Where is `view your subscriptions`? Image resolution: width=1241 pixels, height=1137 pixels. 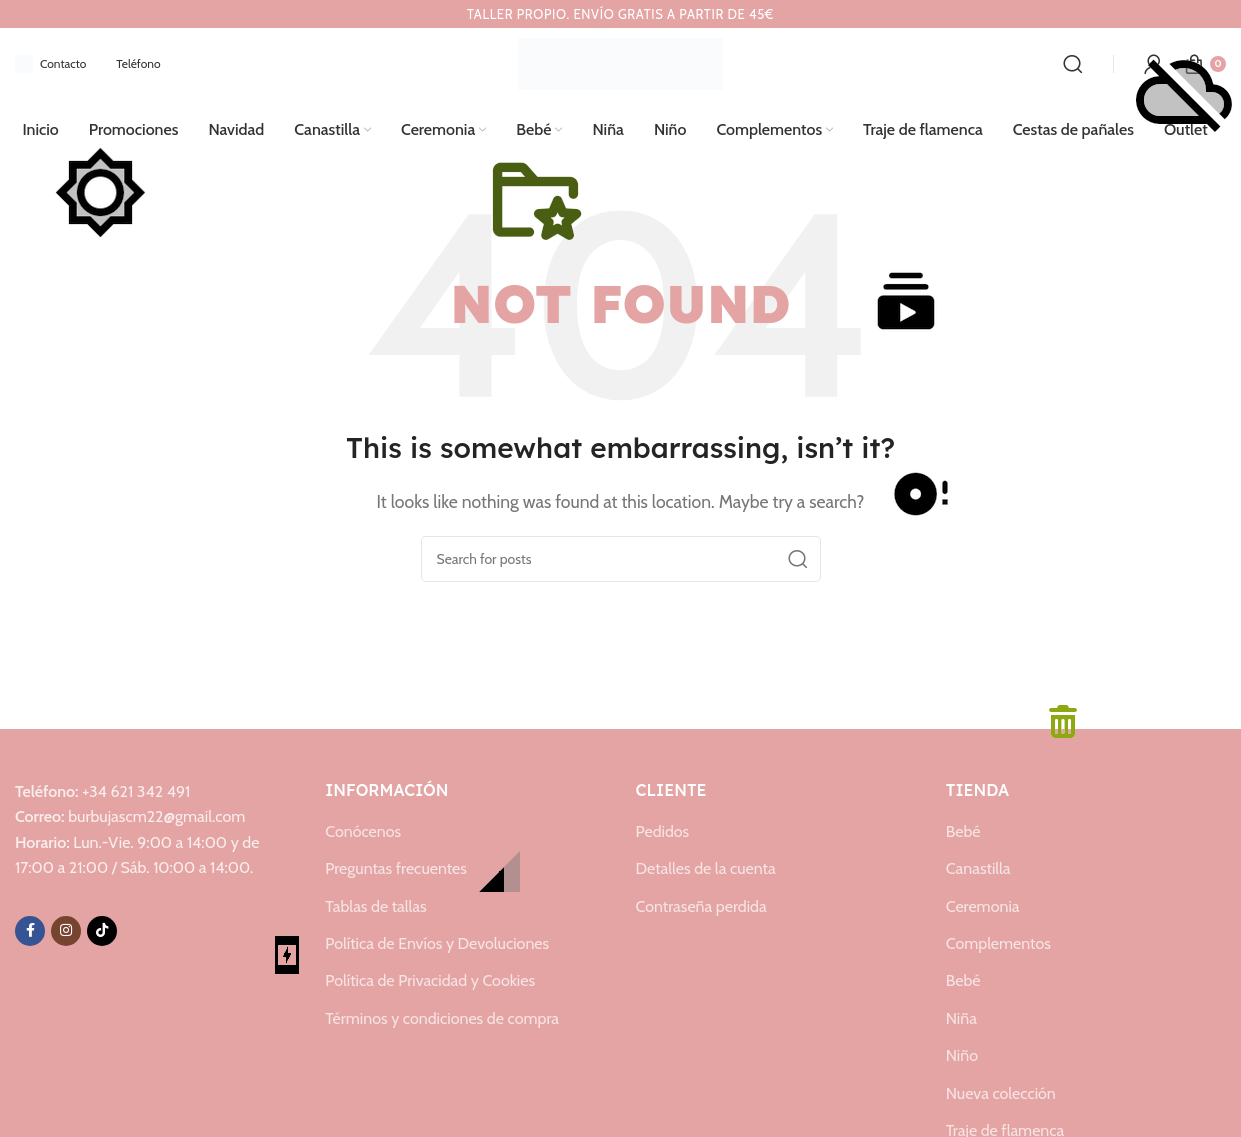
view your subscriptions is located at coordinates (906, 301).